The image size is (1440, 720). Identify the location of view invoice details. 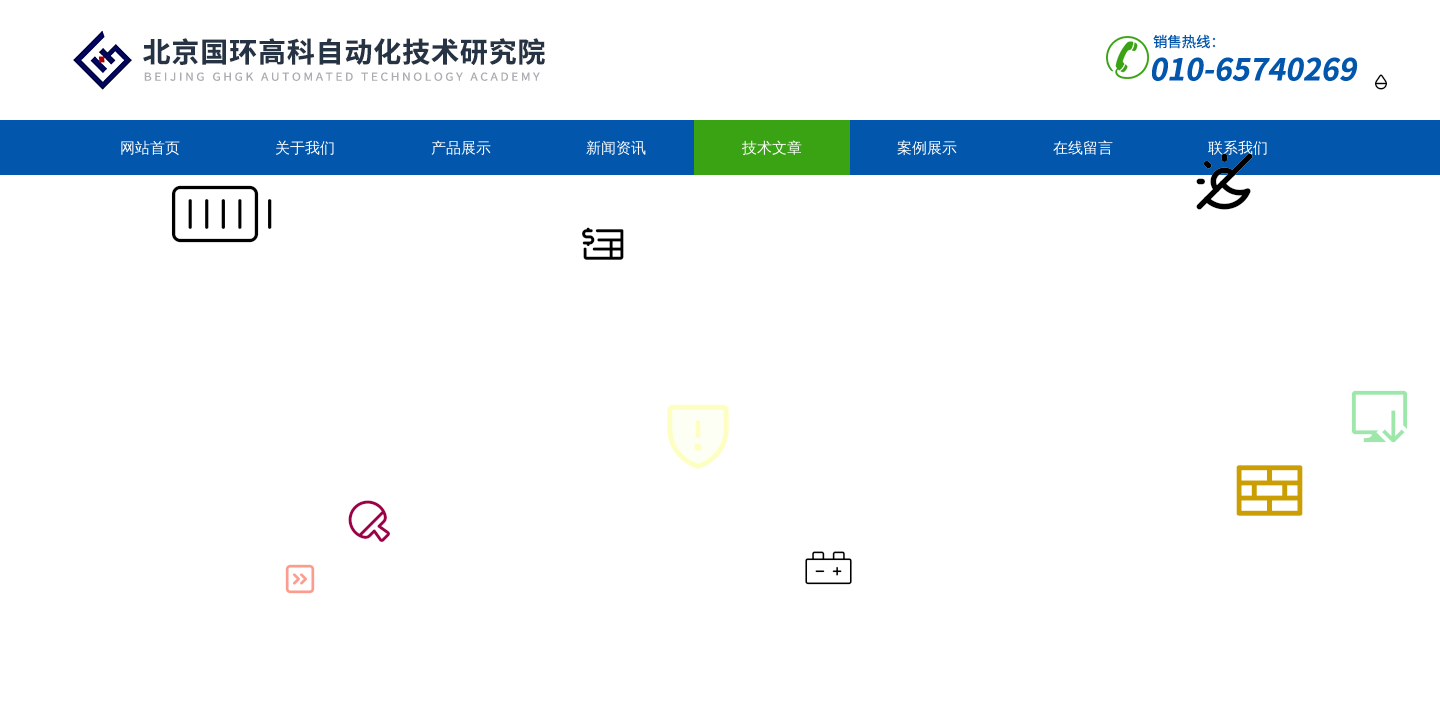
(603, 244).